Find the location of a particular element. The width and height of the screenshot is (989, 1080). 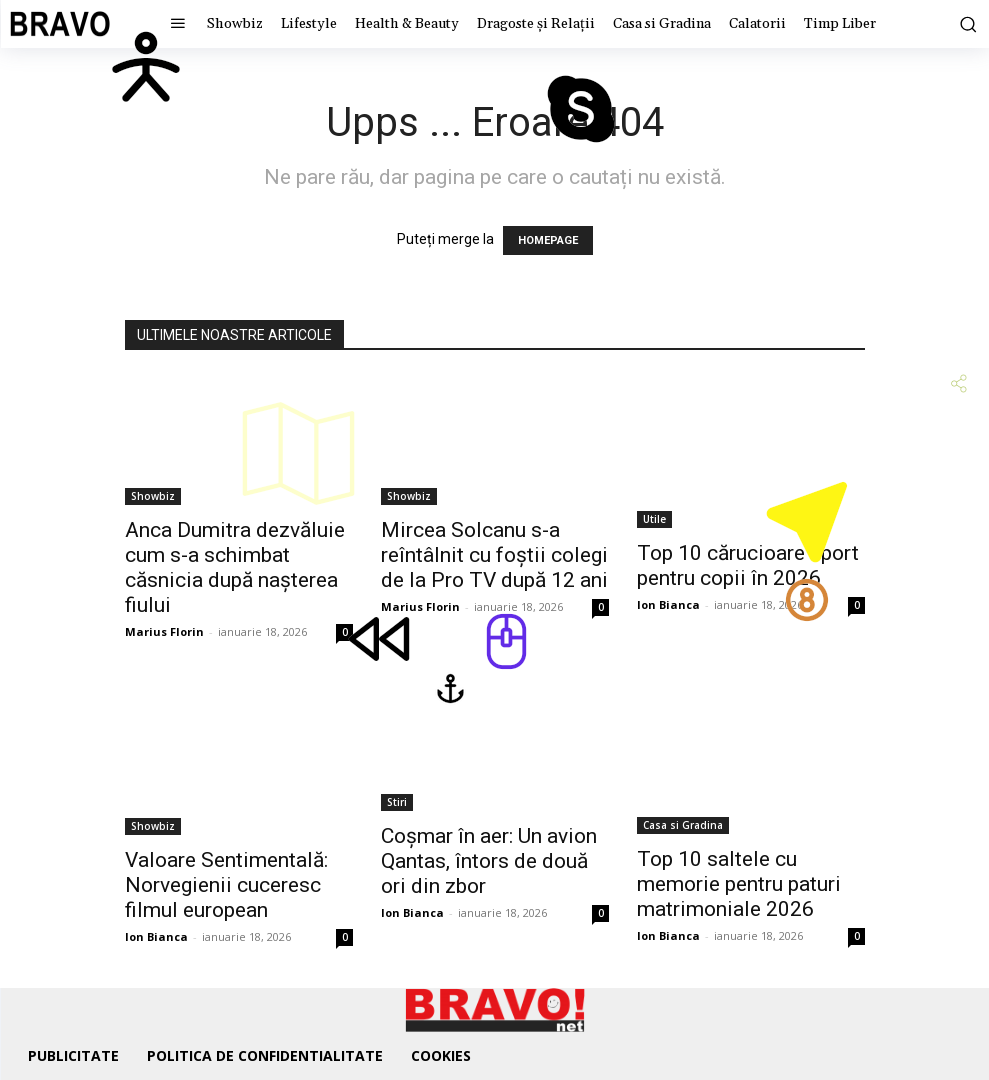

send current location is located at coordinates (807, 521).